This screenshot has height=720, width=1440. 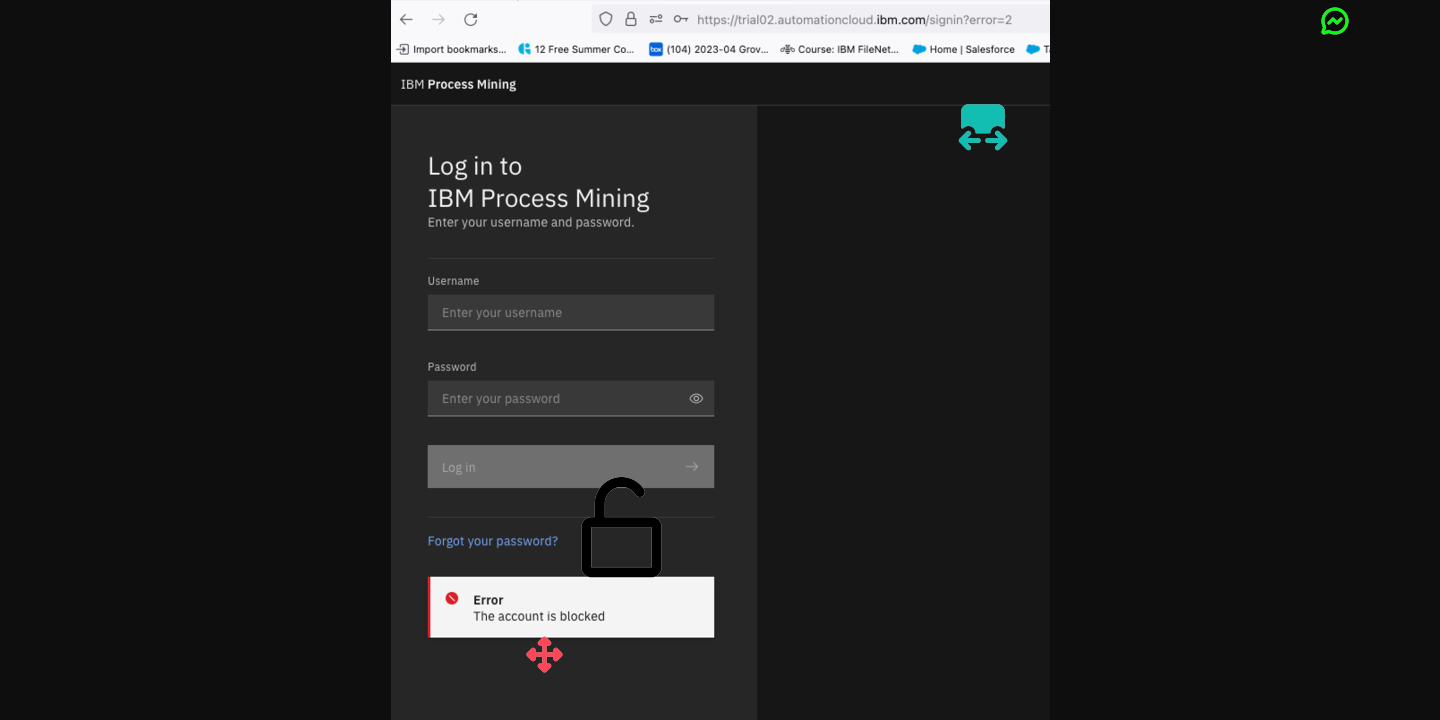 I want to click on unlock or unsecure an item, so click(x=621, y=530).